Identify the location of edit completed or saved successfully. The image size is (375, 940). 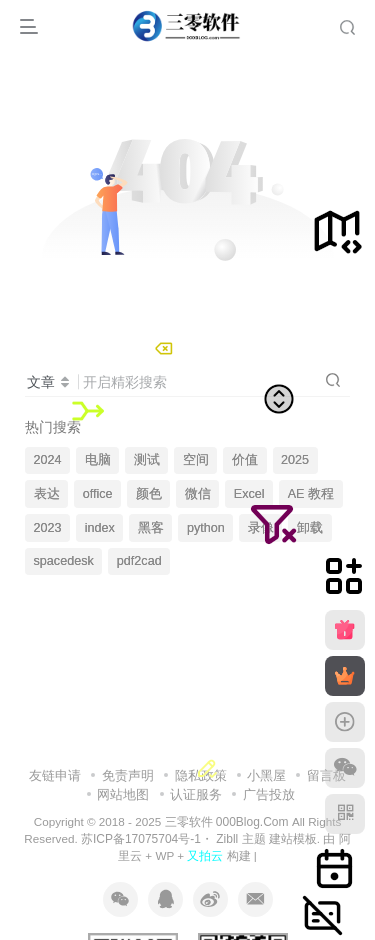
(207, 768).